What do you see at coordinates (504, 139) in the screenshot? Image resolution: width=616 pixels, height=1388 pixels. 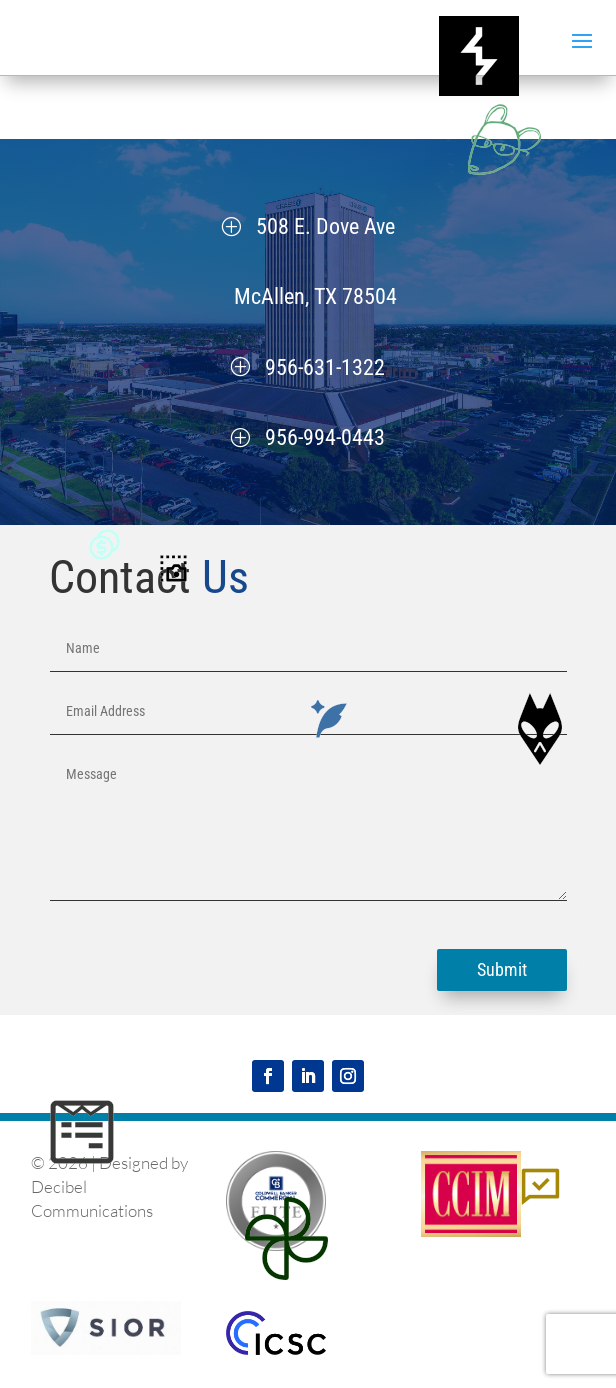 I see `editorconfig project logo` at bounding box center [504, 139].